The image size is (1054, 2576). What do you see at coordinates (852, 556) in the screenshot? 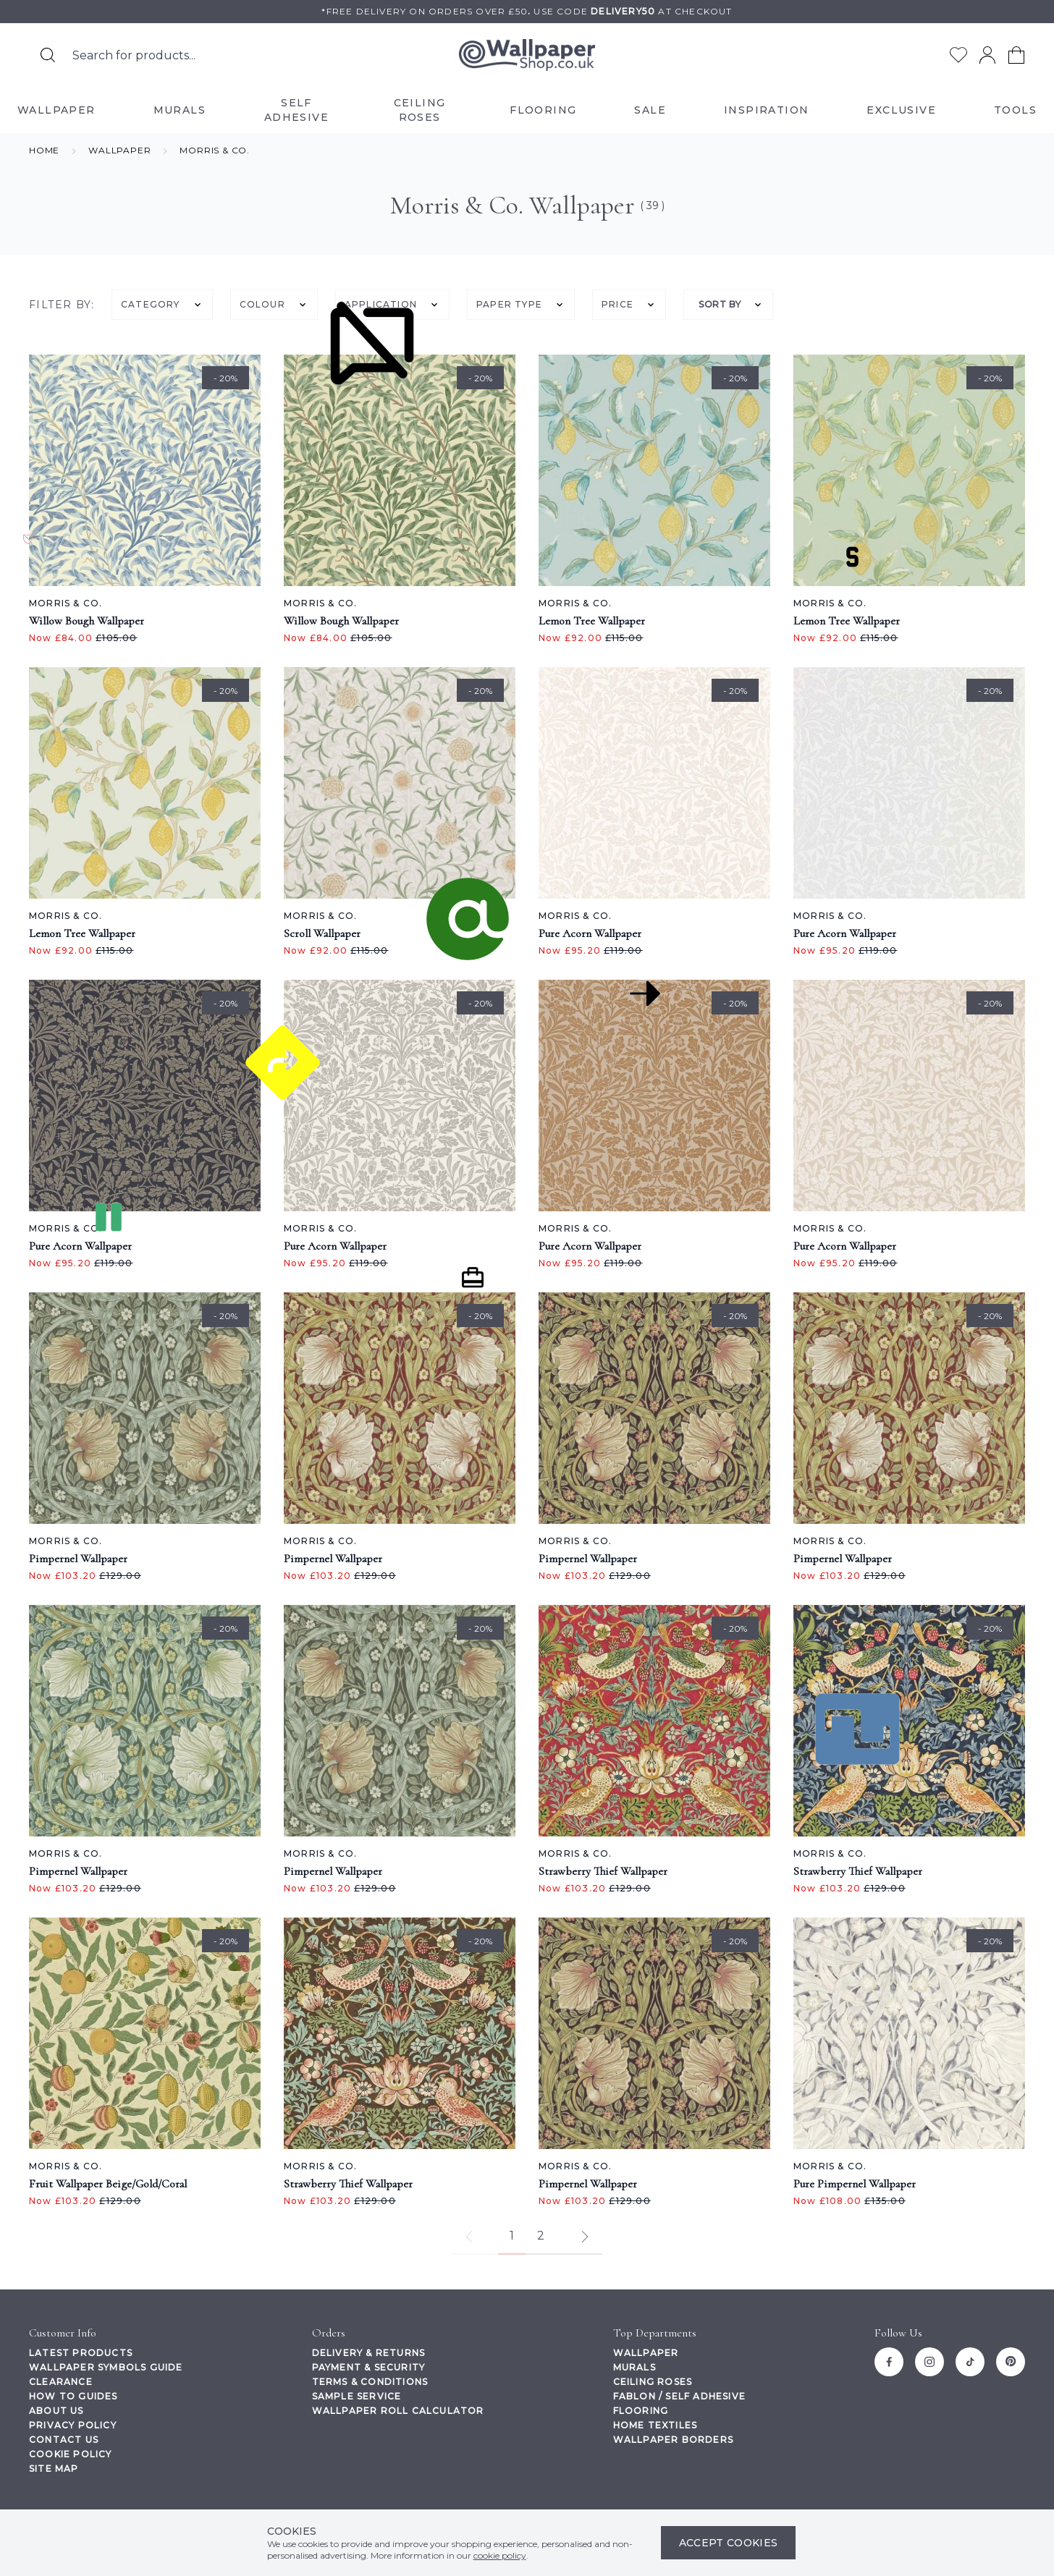
I see `indicates small size option` at bounding box center [852, 556].